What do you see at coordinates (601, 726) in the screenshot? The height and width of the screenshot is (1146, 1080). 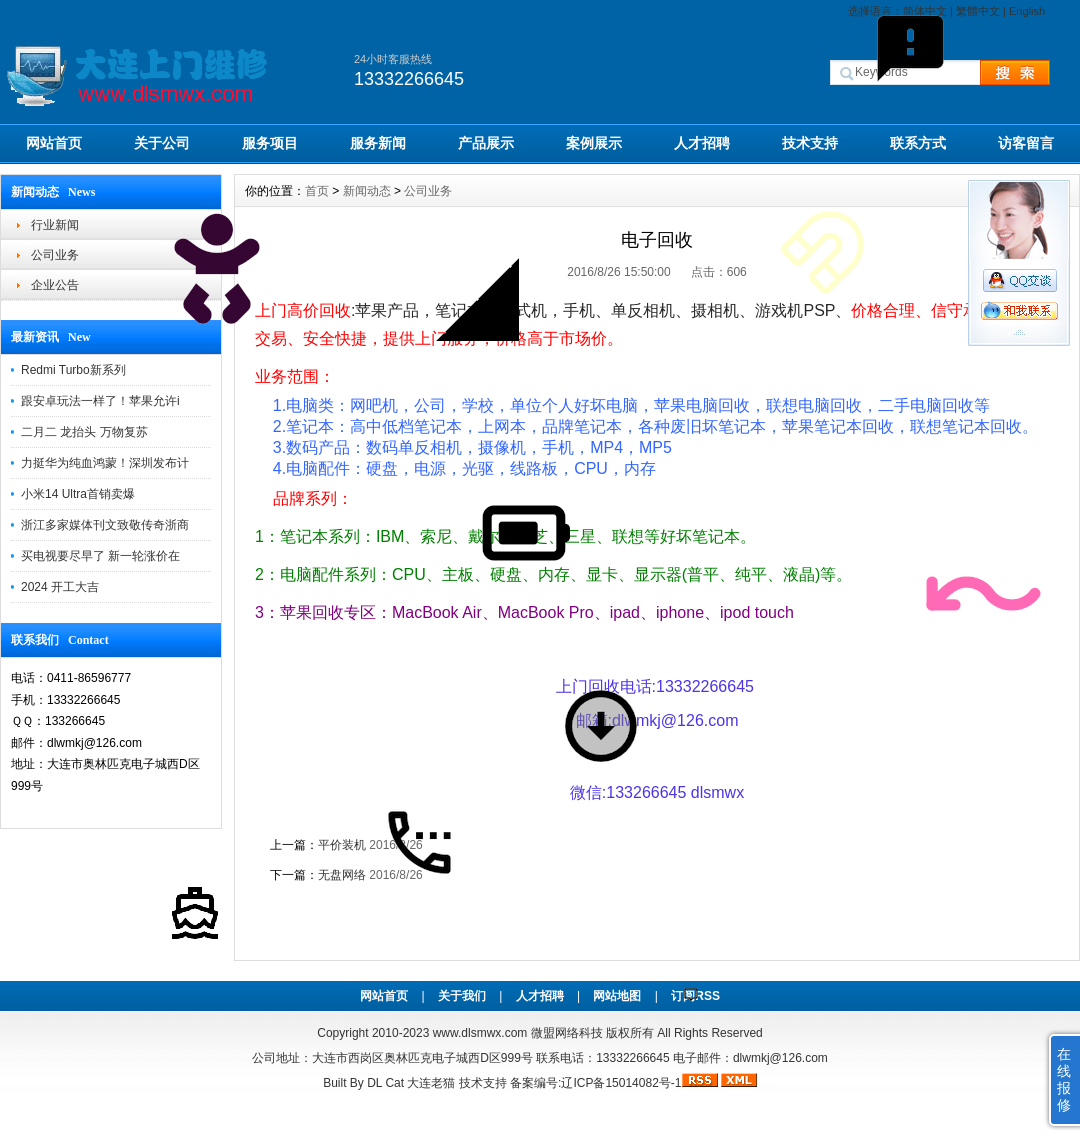 I see `download file or content` at bounding box center [601, 726].